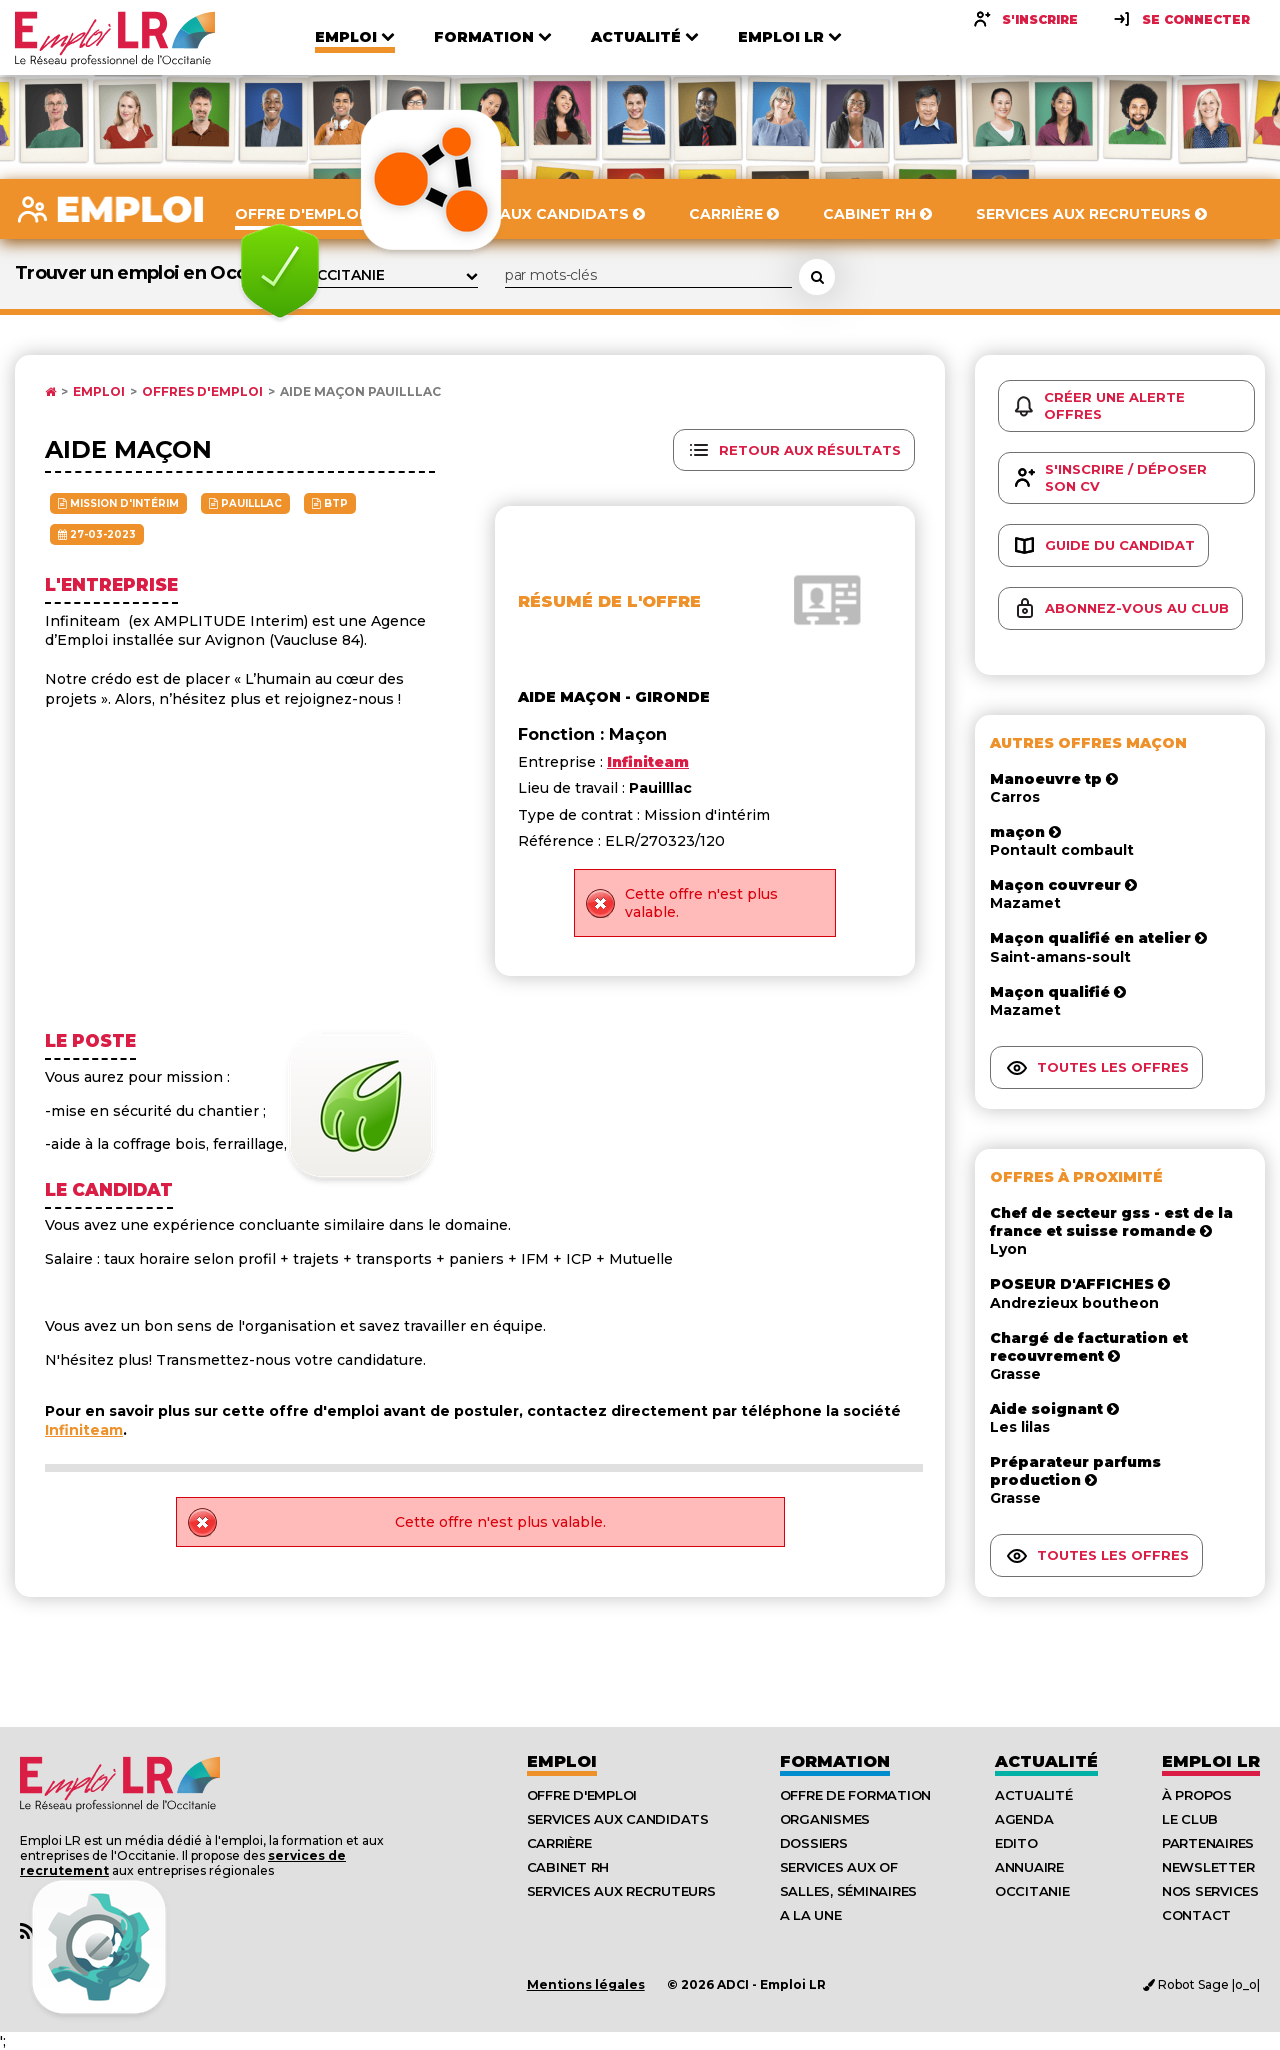 The width and height of the screenshot is (1280, 2050). Describe the element at coordinates (431, 180) in the screenshot. I see `launch BeamNG.drive vehicle simulation game` at that location.